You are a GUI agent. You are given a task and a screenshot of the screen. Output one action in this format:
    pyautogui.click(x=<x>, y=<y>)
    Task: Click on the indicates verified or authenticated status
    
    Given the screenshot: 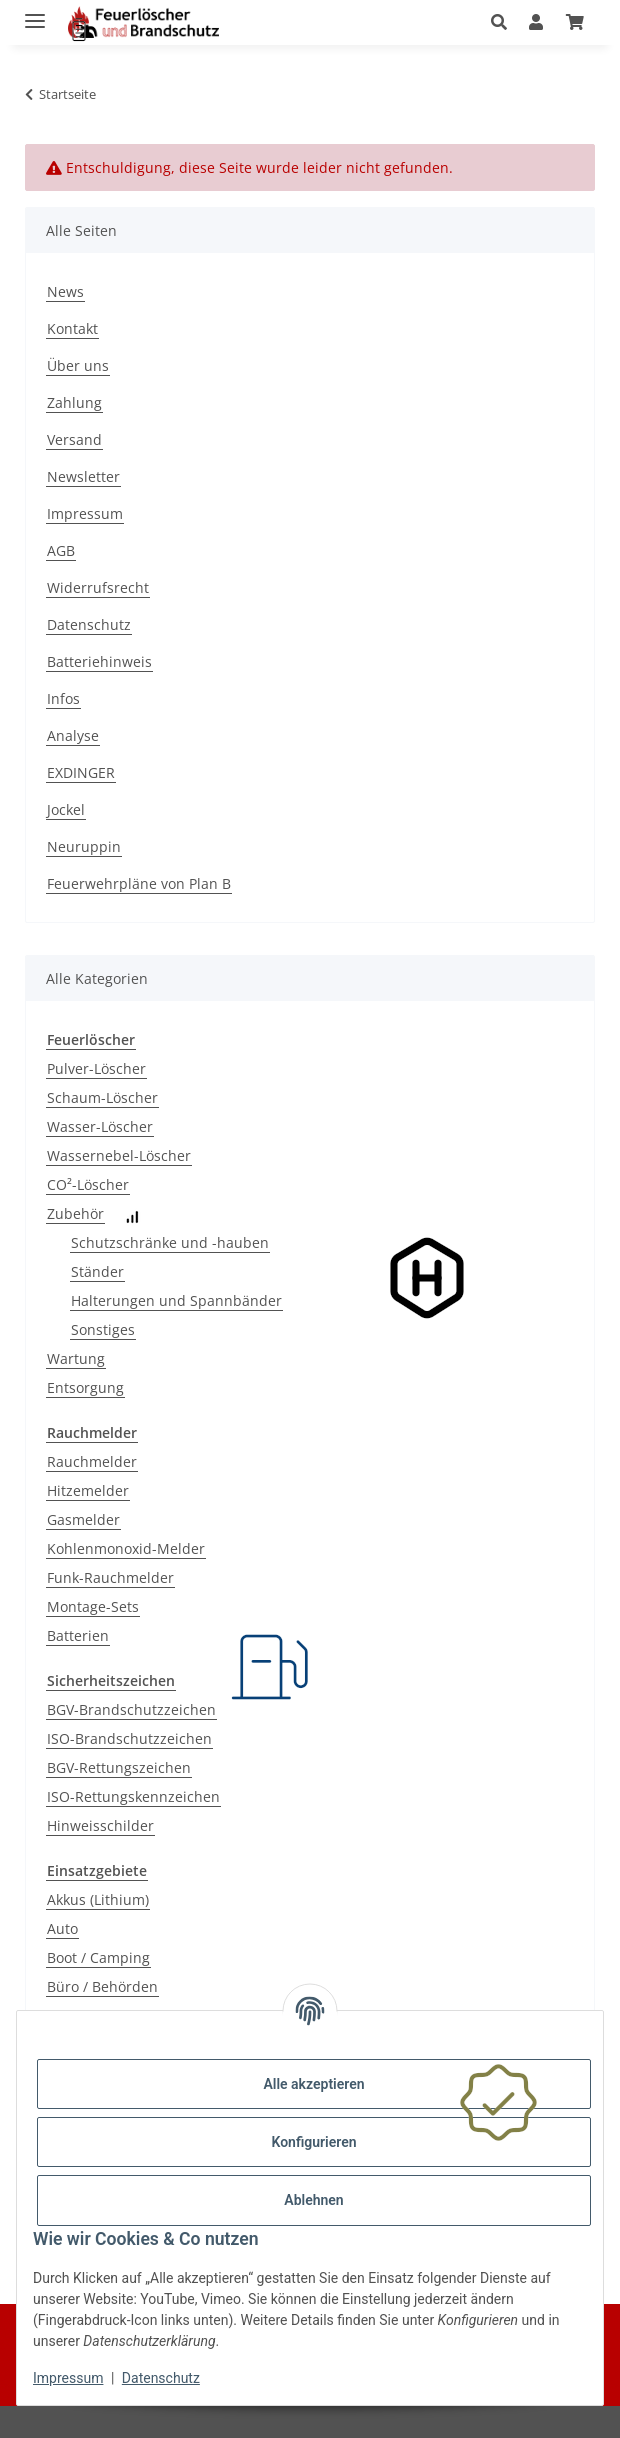 What is the action you would take?
    pyautogui.click(x=498, y=2102)
    